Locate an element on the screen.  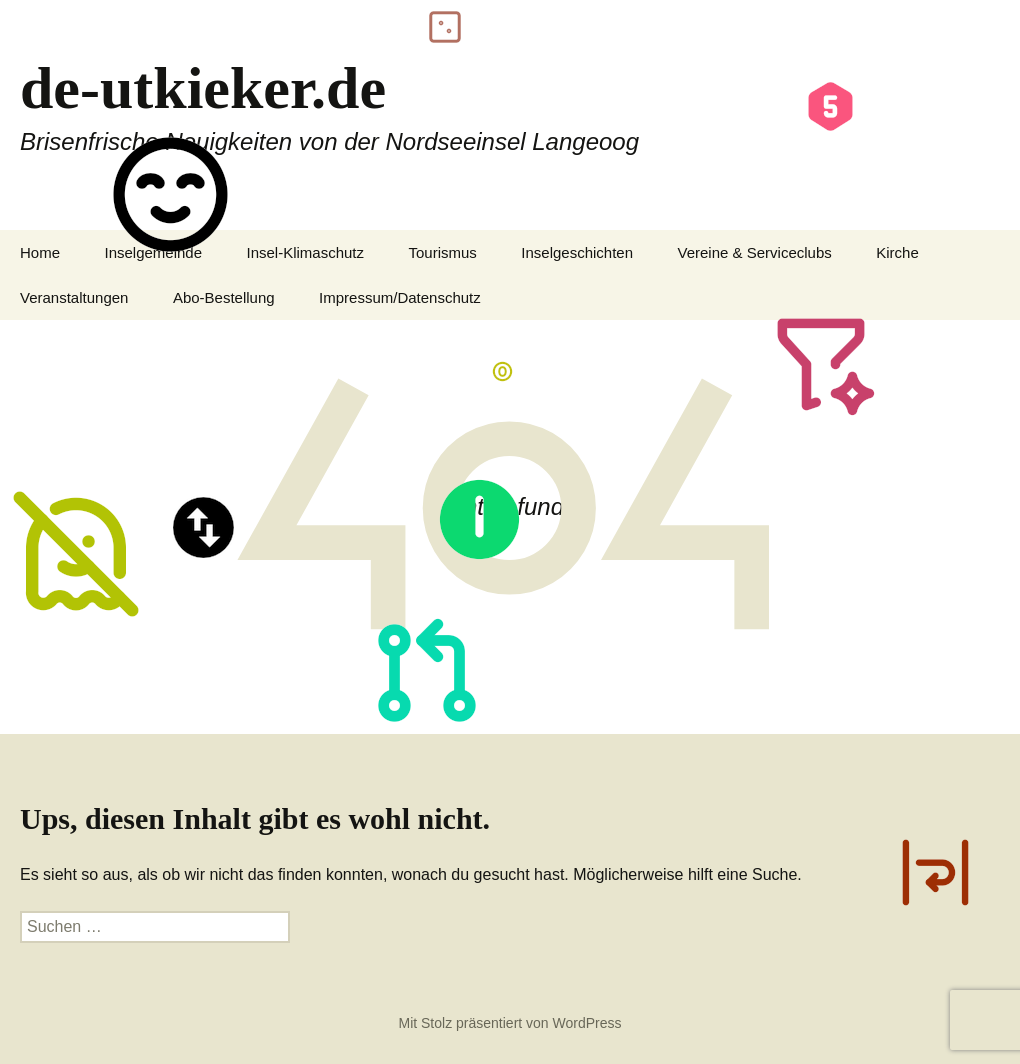
indicates zero items or notifications is located at coordinates (502, 371).